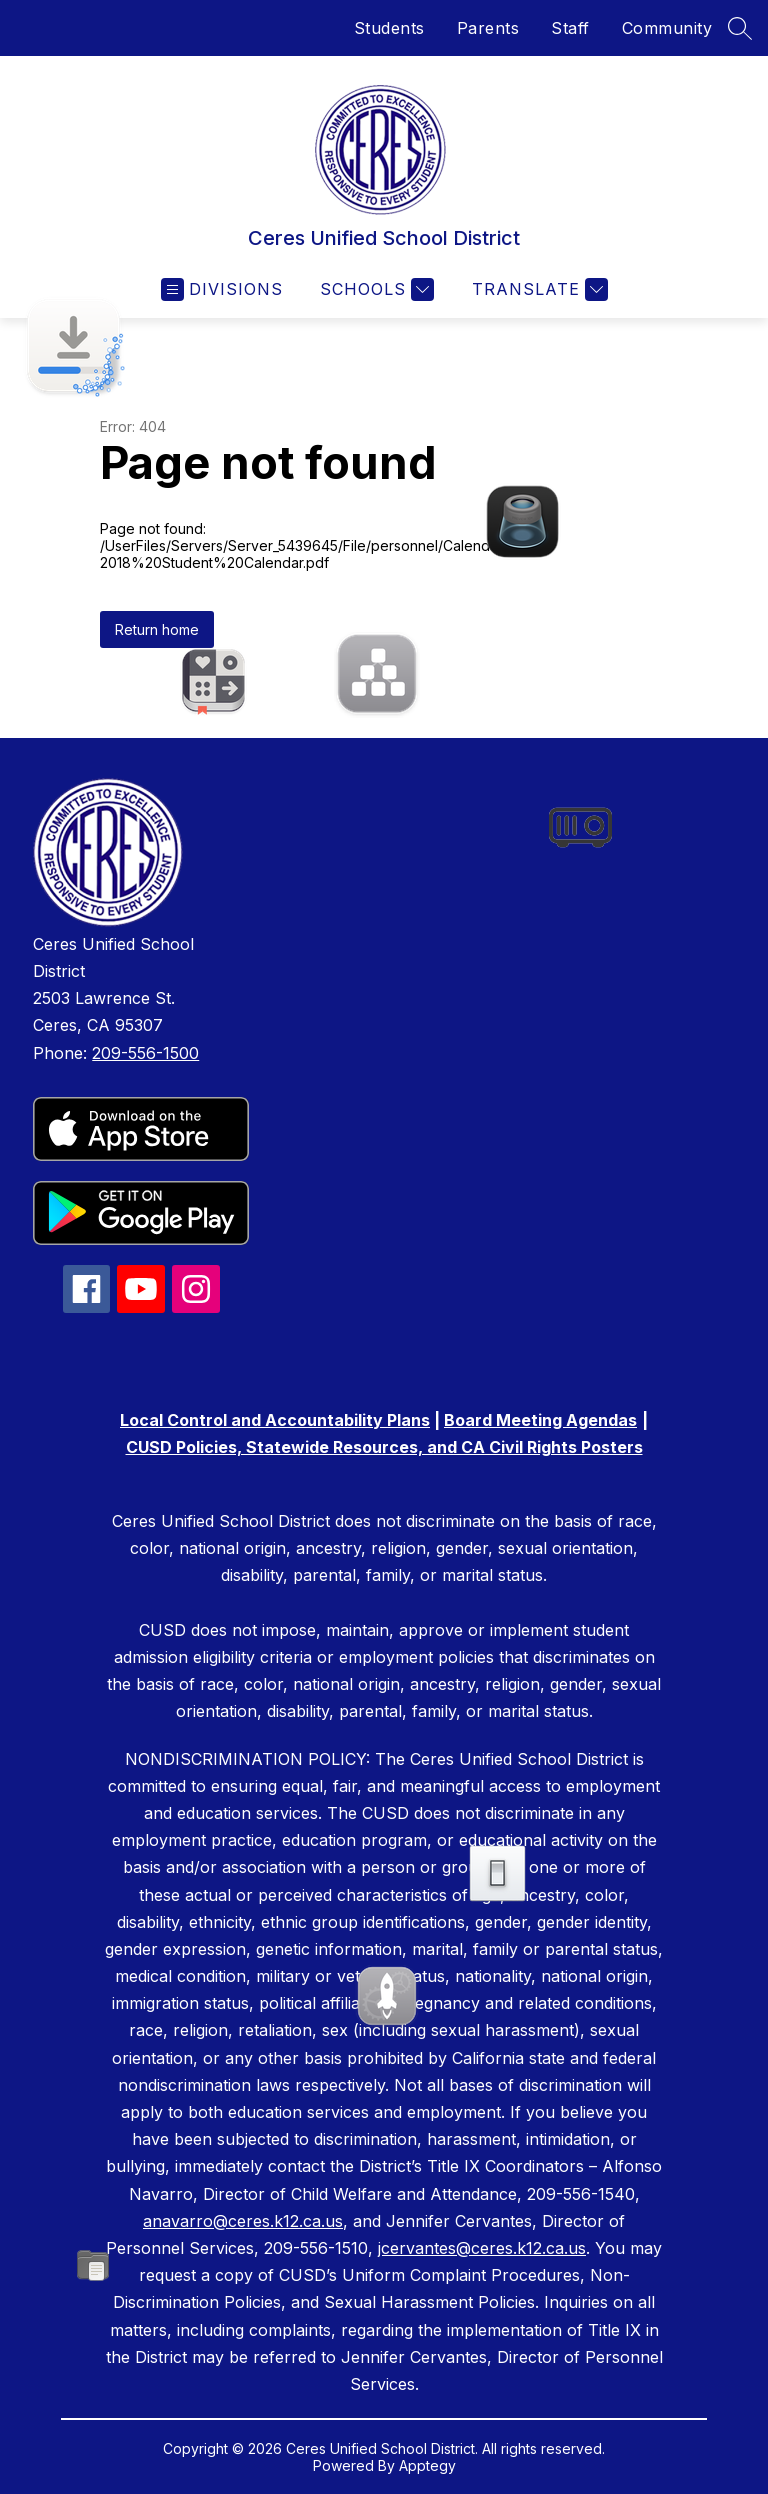 The width and height of the screenshot is (768, 2494). I want to click on open varia download manager, so click(73, 345).